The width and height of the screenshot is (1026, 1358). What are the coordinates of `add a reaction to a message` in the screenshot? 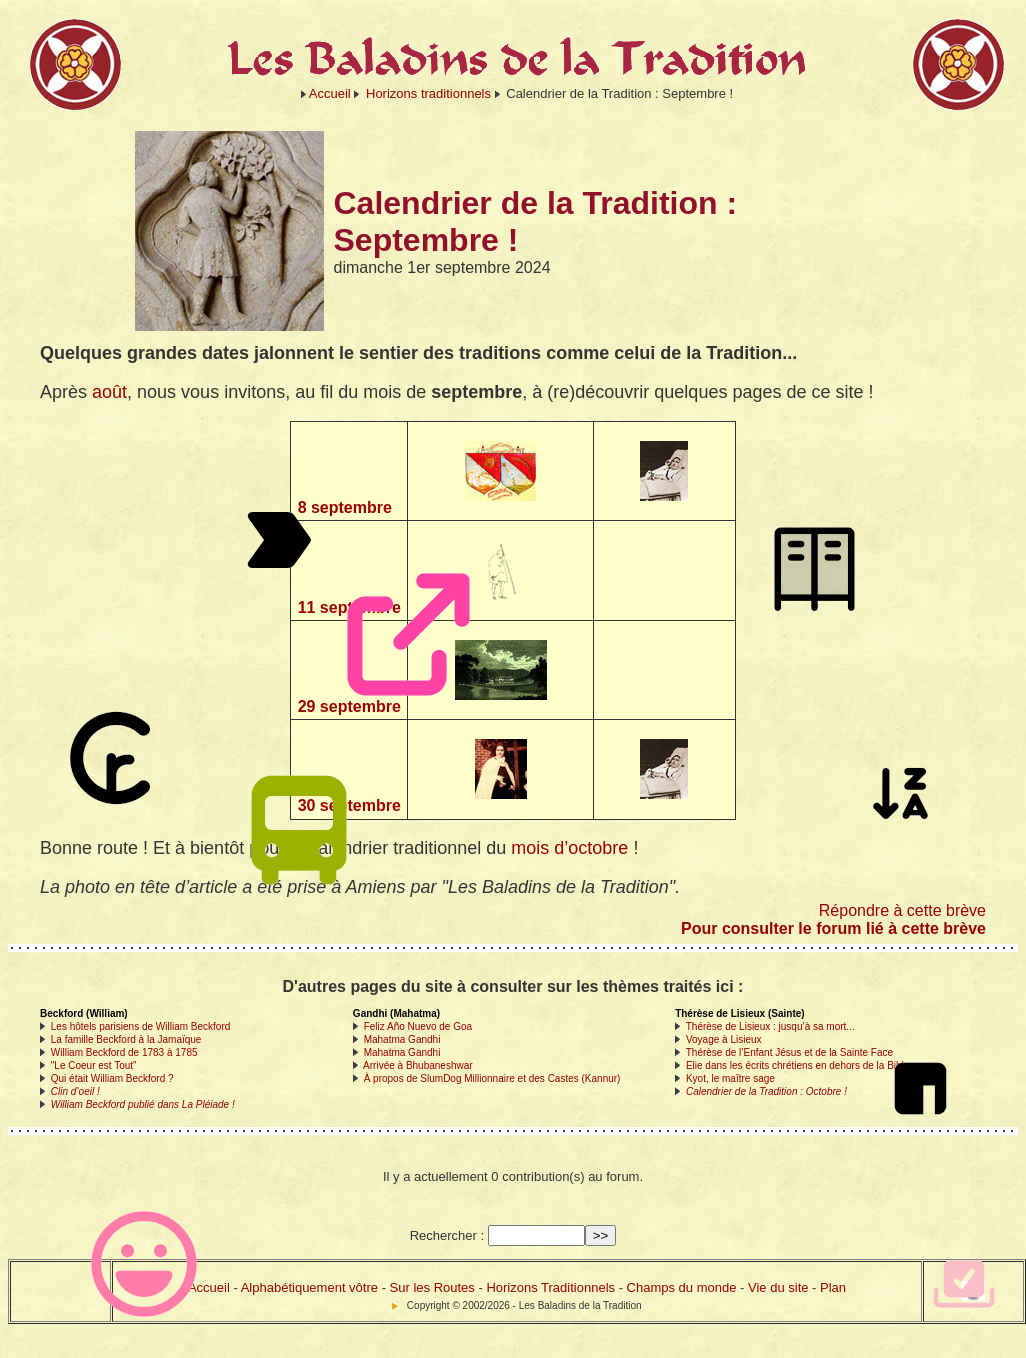 It's located at (144, 1264).